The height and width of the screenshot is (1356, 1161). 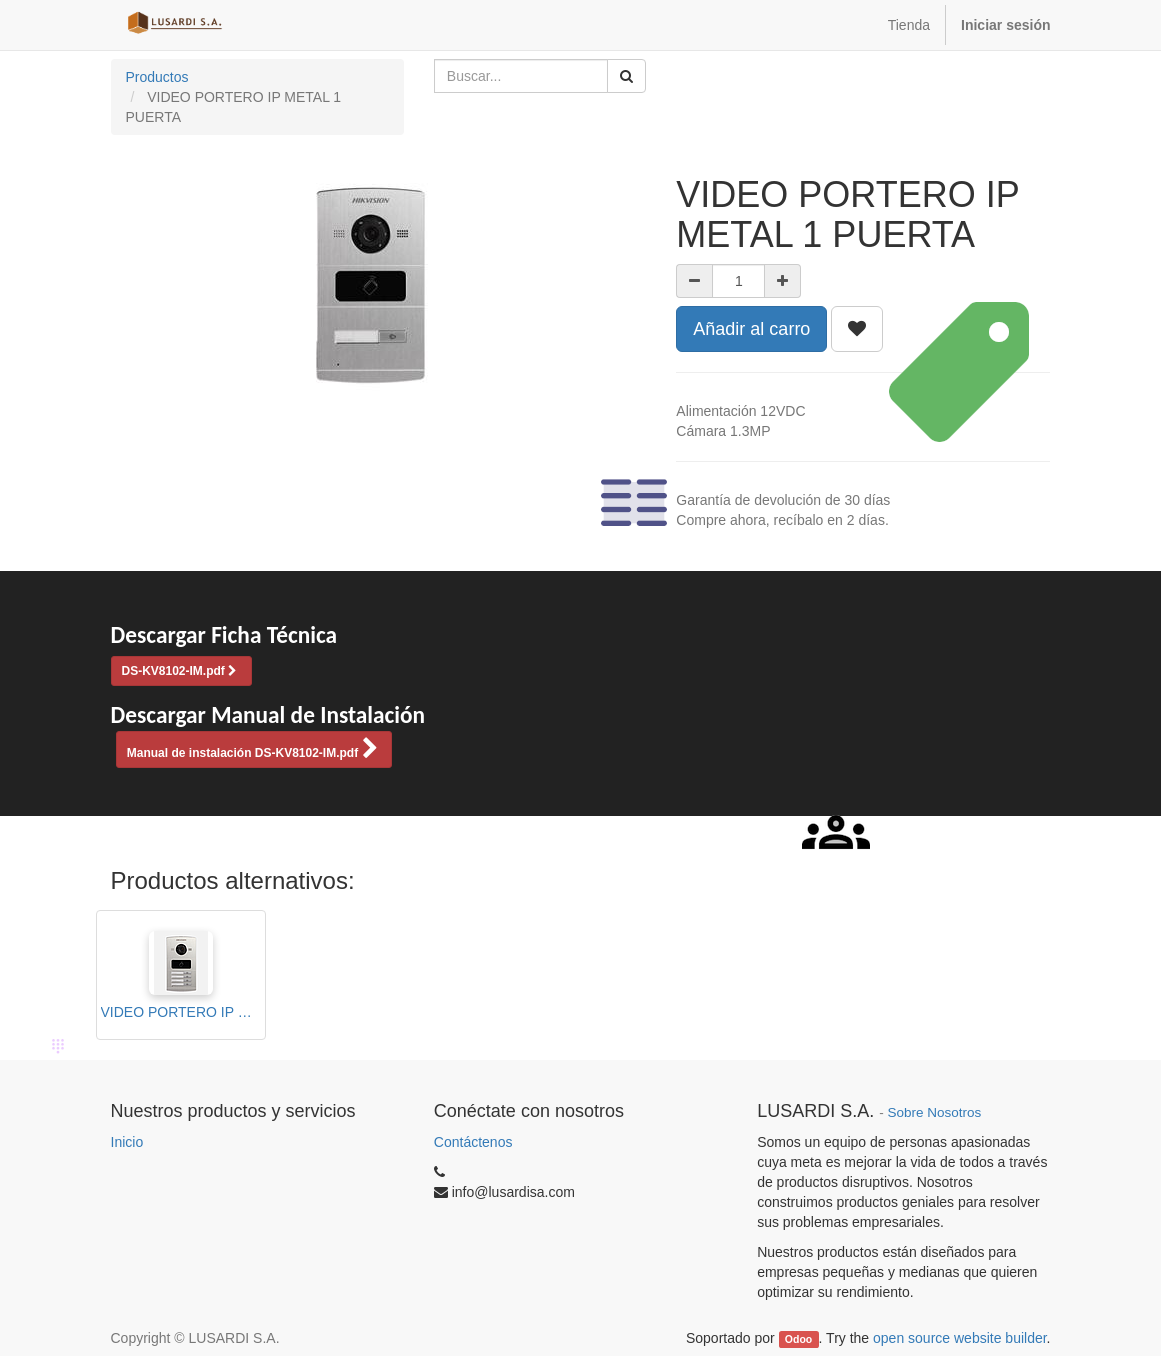 What do you see at coordinates (959, 372) in the screenshot?
I see `view or apply a discount code` at bounding box center [959, 372].